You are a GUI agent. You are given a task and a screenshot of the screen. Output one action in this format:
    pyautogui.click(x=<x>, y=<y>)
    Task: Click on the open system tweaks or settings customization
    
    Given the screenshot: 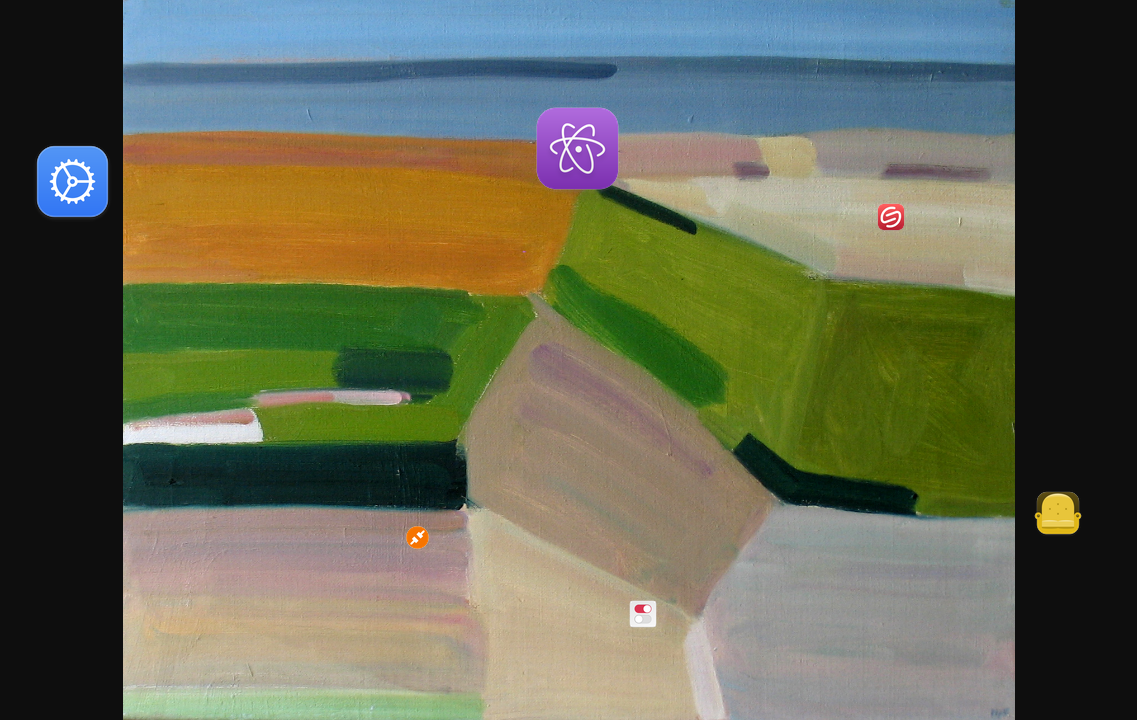 What is the action you would take?
    pyautogui.click(x=643, y=614)
    